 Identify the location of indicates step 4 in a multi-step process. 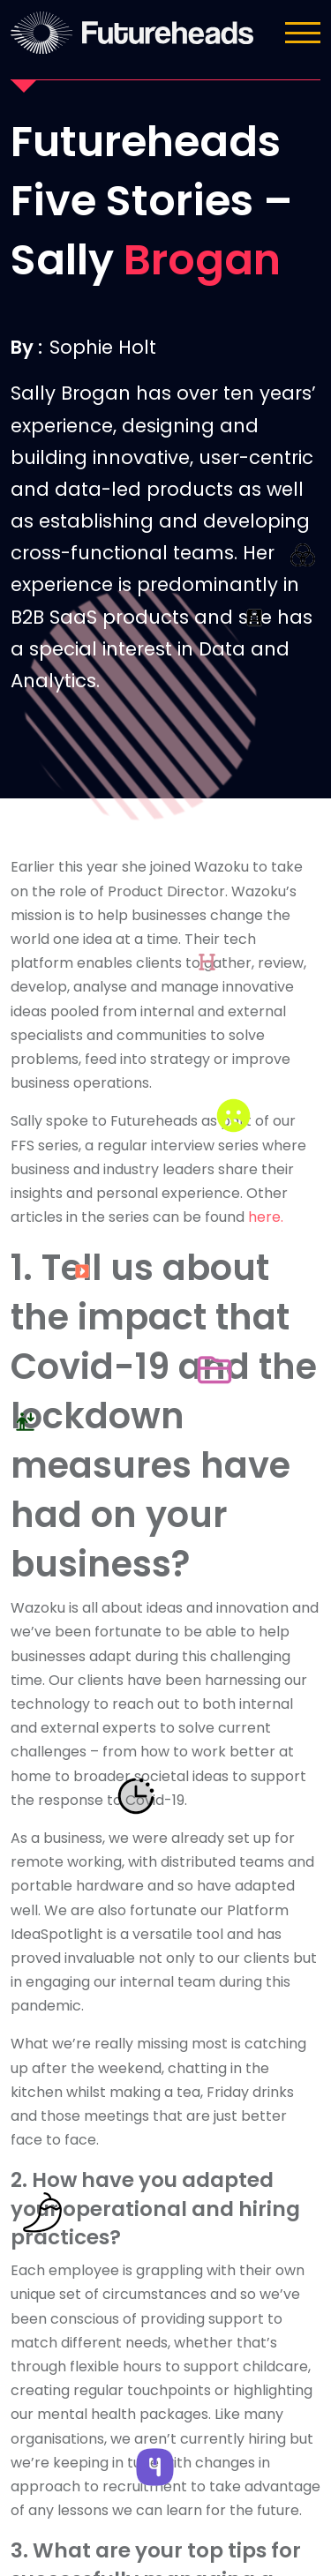
(154, 2467).